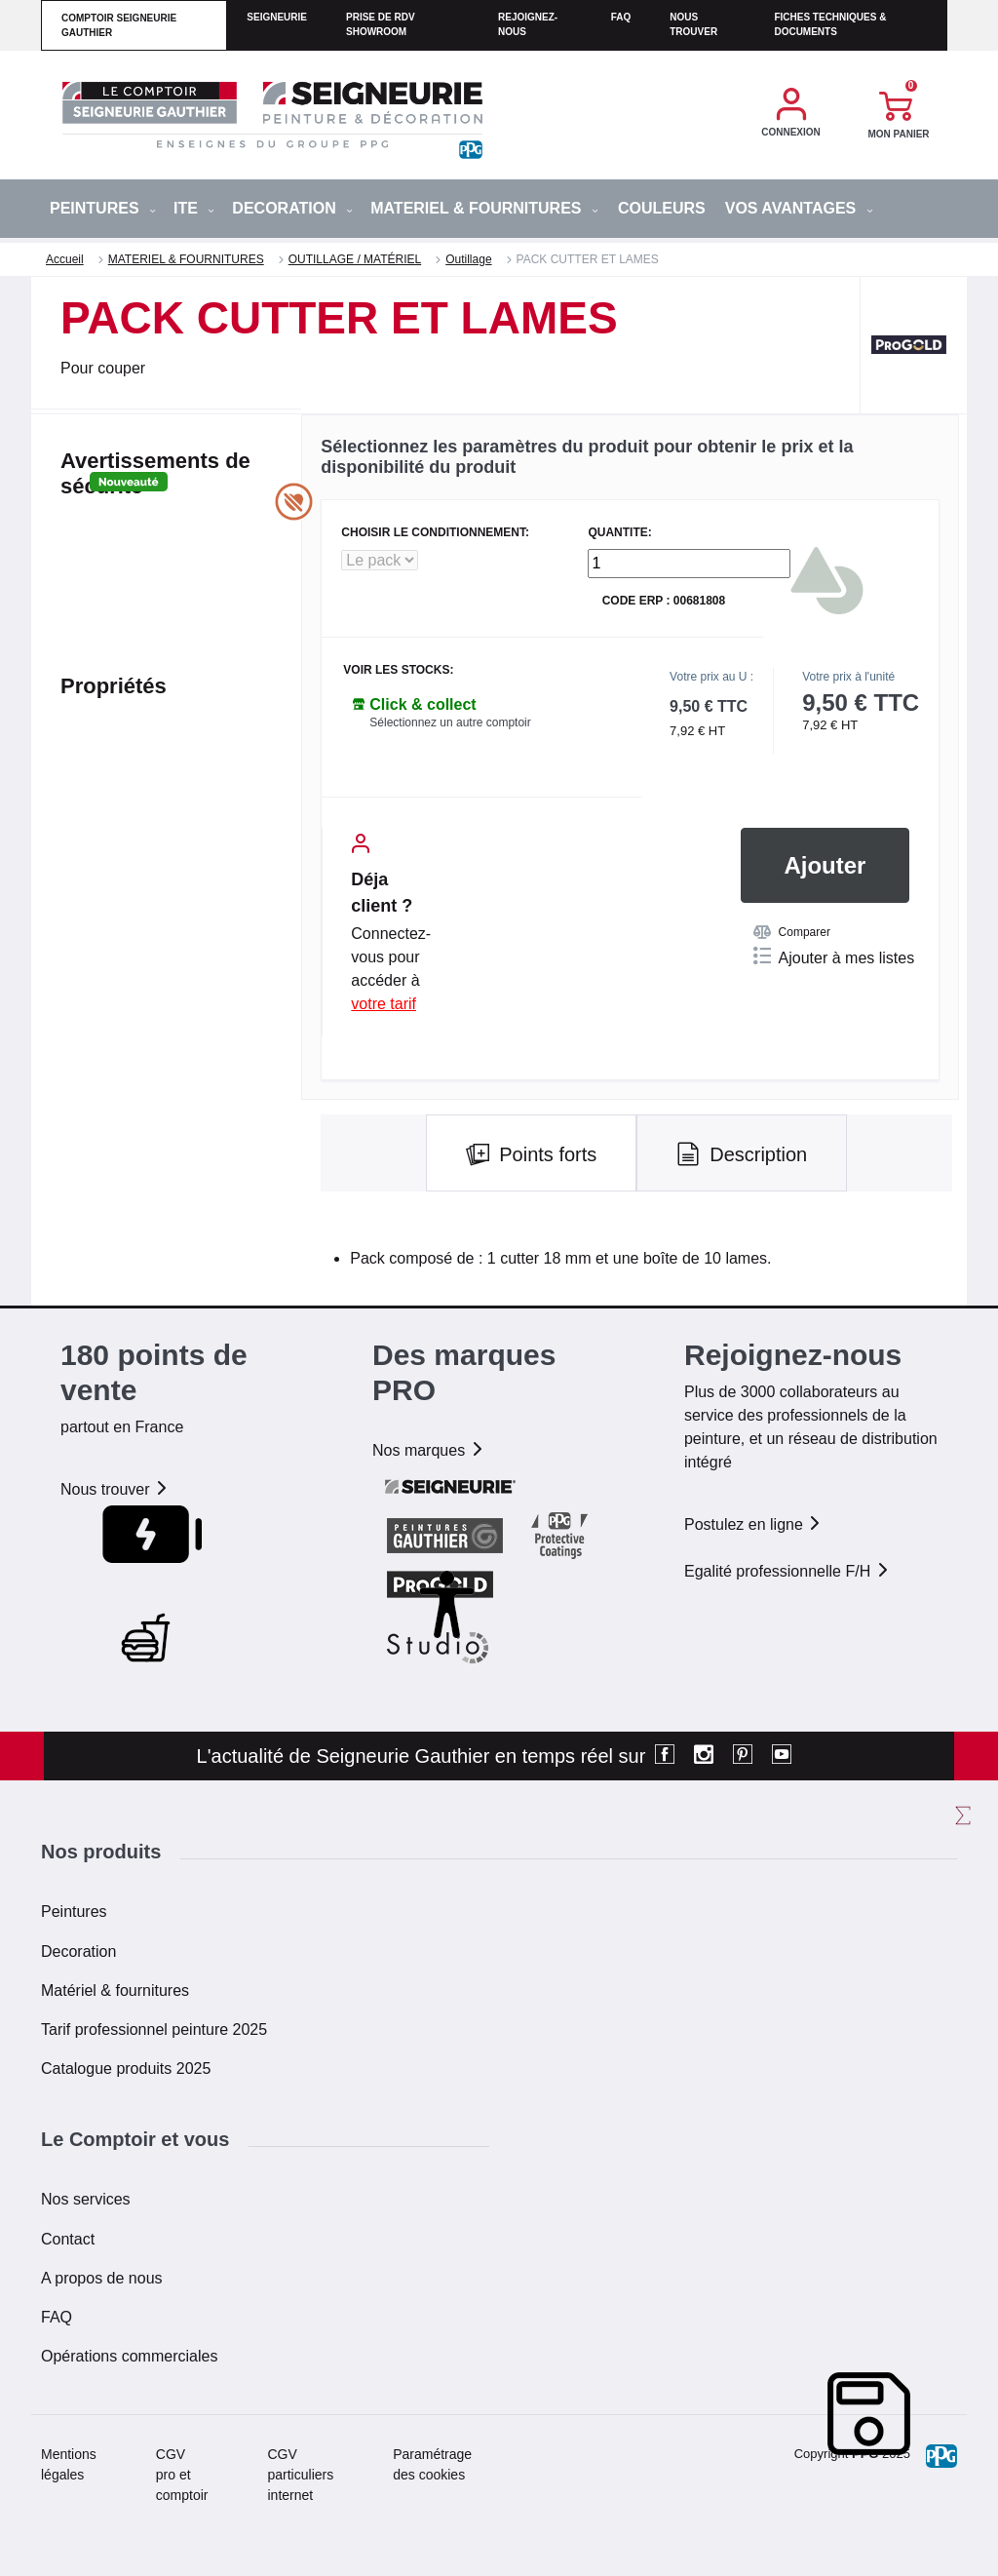  Describe the element at coordinates (868, 2413) in the screenshot. I see `save current file or document` at that location.